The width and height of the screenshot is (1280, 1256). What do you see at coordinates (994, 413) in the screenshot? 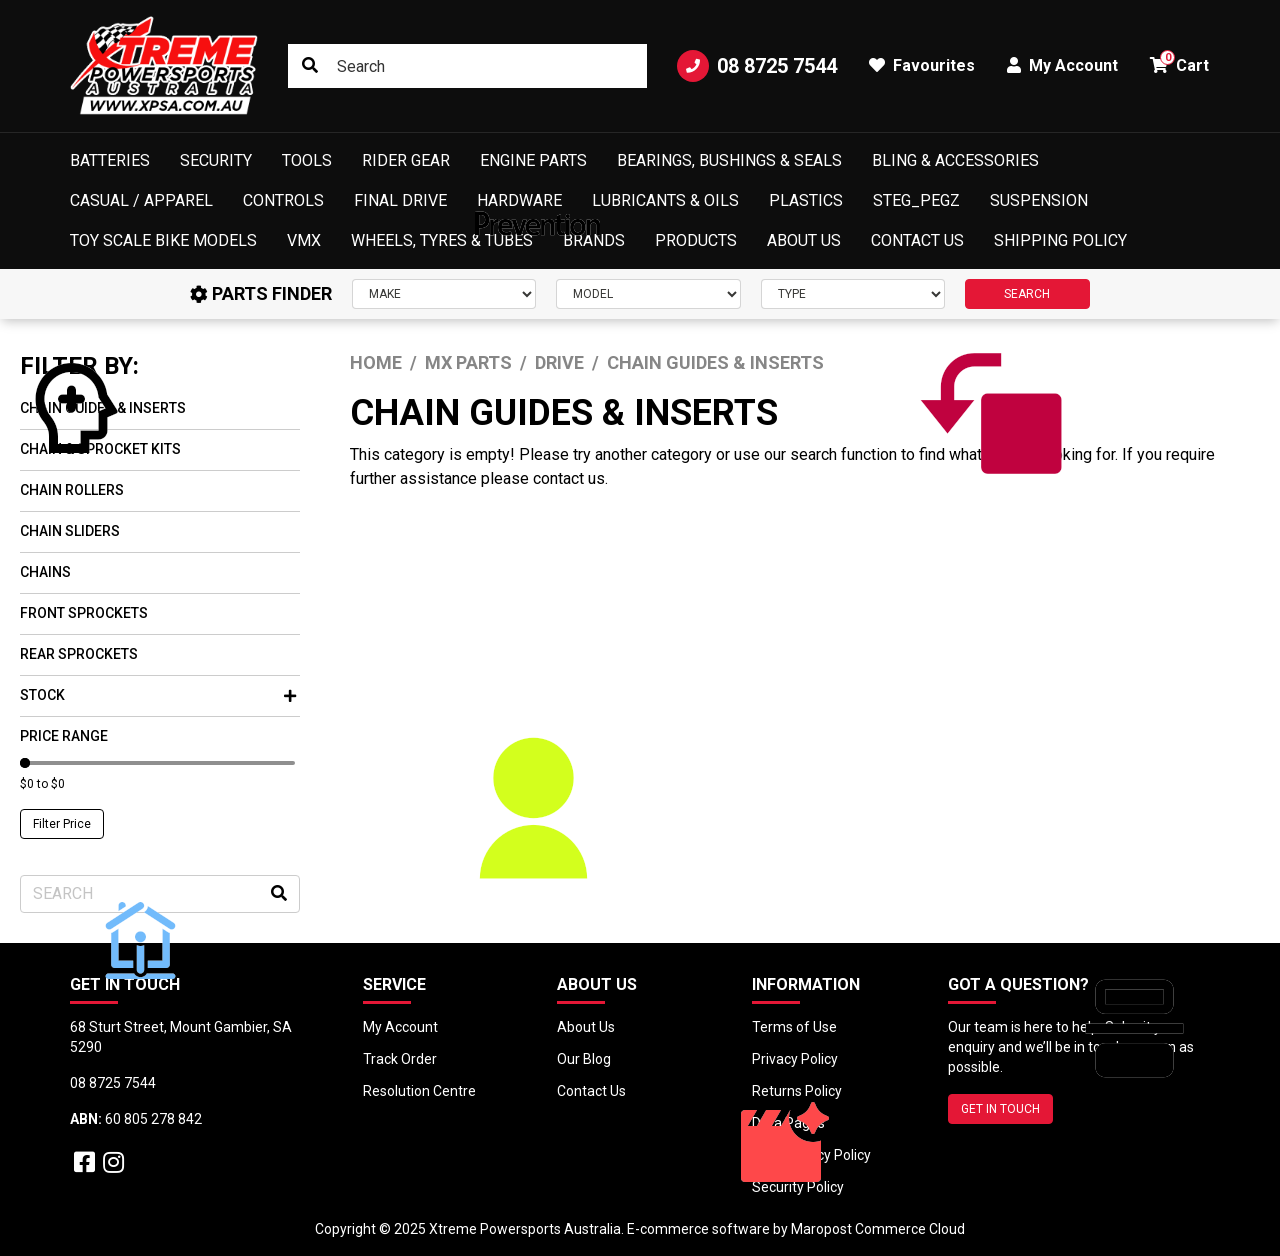
I see `rotate object counterclockwise` at bounding box center [994, 413].